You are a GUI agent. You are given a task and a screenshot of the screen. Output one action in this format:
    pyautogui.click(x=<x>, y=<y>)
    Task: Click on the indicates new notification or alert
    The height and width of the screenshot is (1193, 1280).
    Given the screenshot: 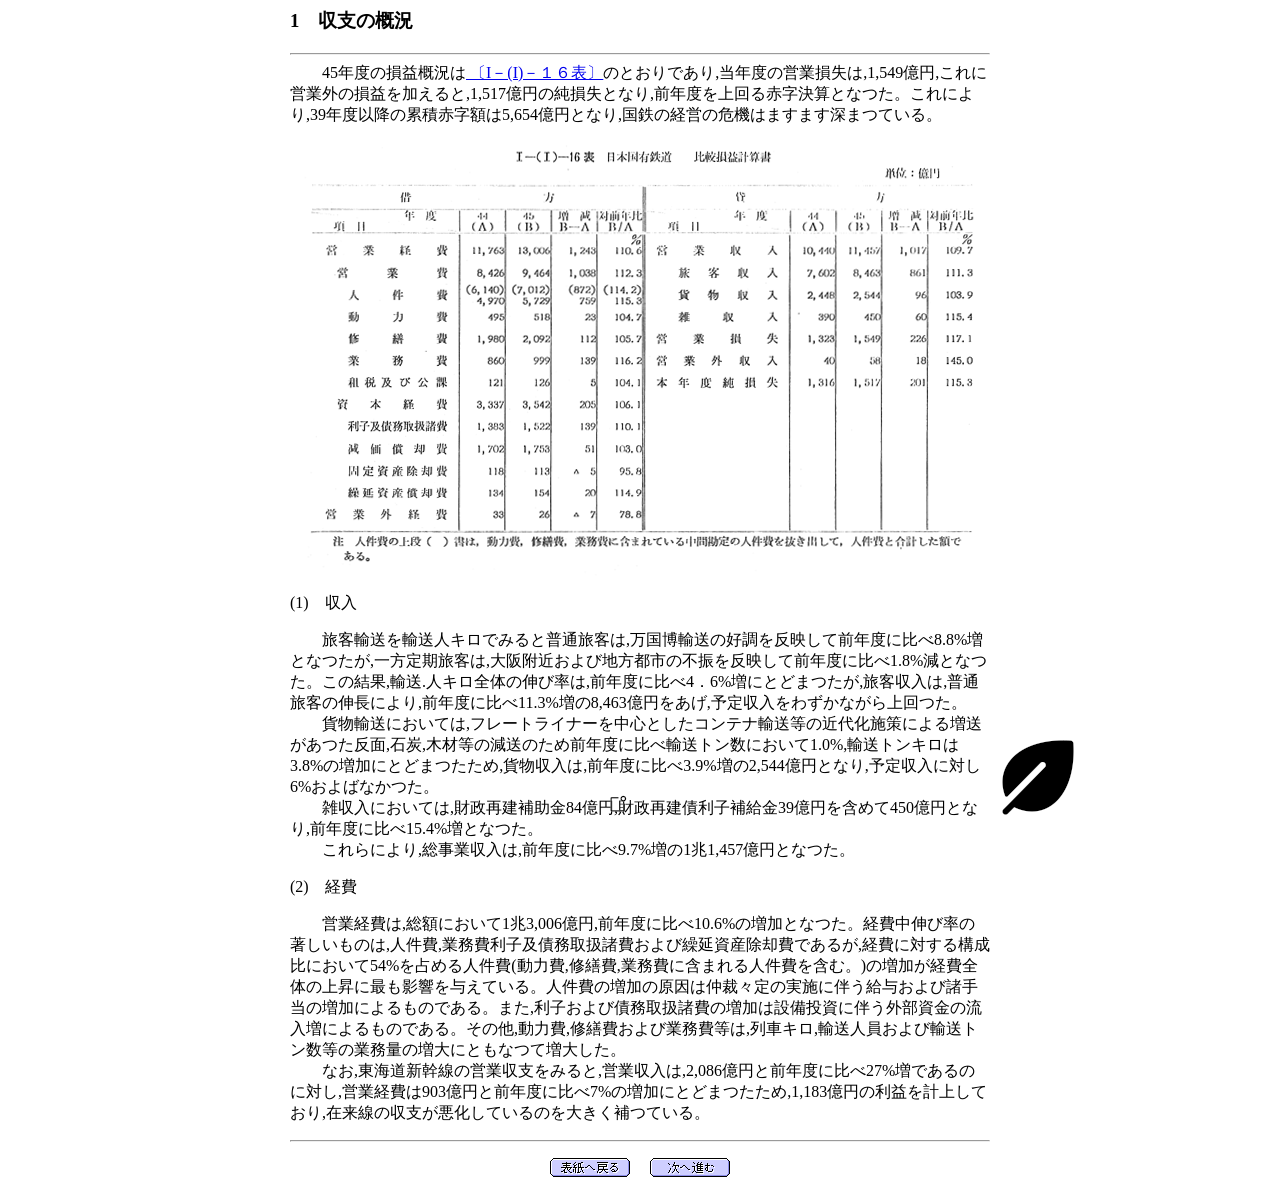 What is the action you would take?
    pyautogui.click(x=618, y=804)
    